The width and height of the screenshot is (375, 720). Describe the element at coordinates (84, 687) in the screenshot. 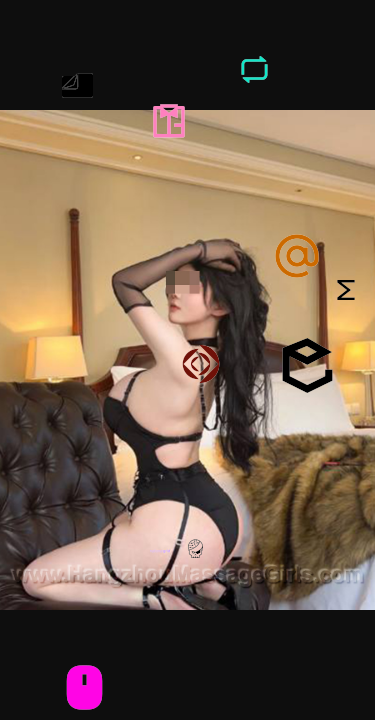

I see `indicates mouse or cursor device settings` at that location.